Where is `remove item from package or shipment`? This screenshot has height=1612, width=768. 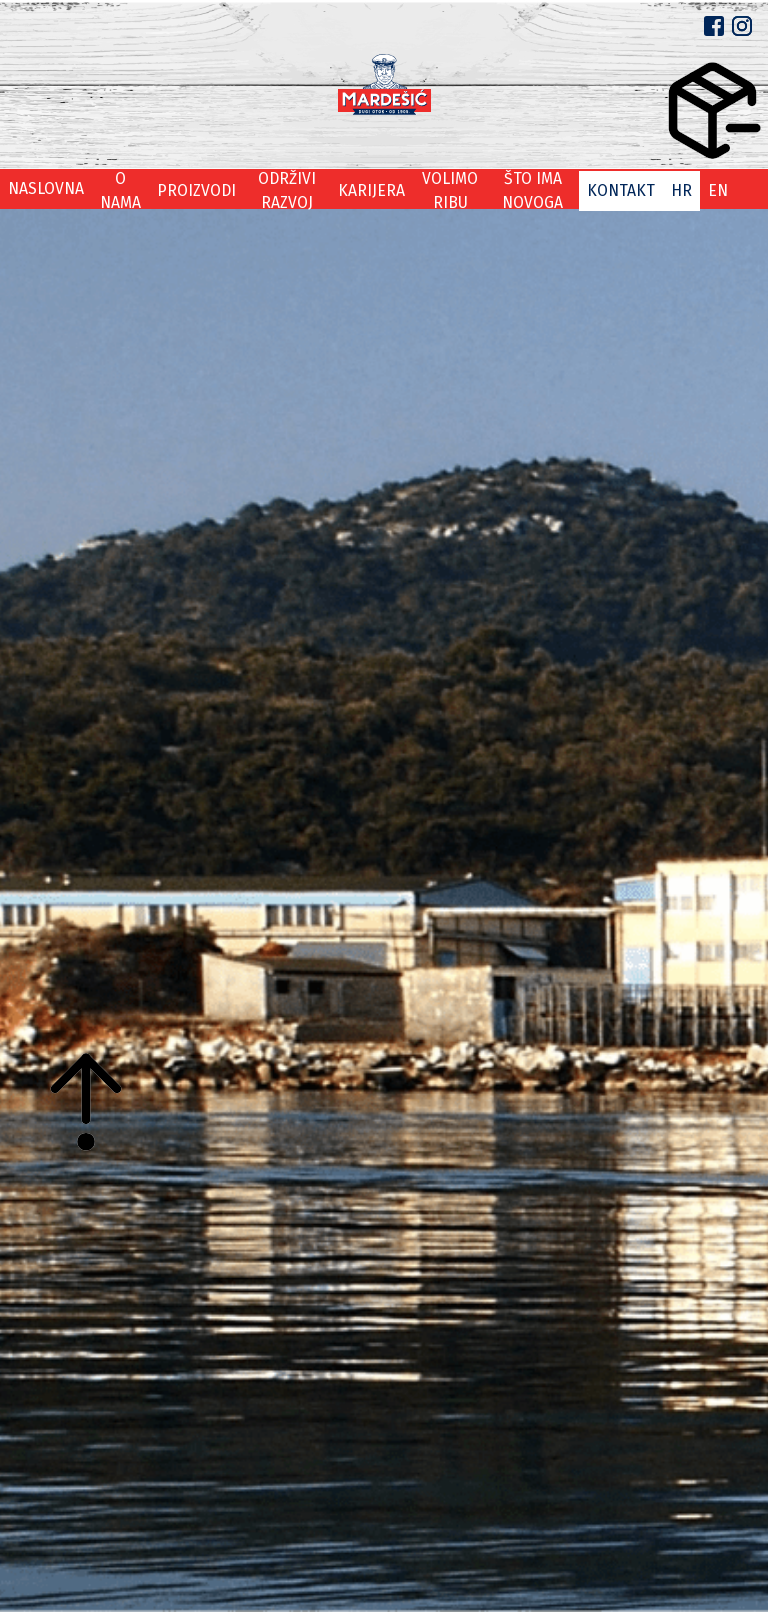 remove item from package or shipment is located at coordinates (712, 110).